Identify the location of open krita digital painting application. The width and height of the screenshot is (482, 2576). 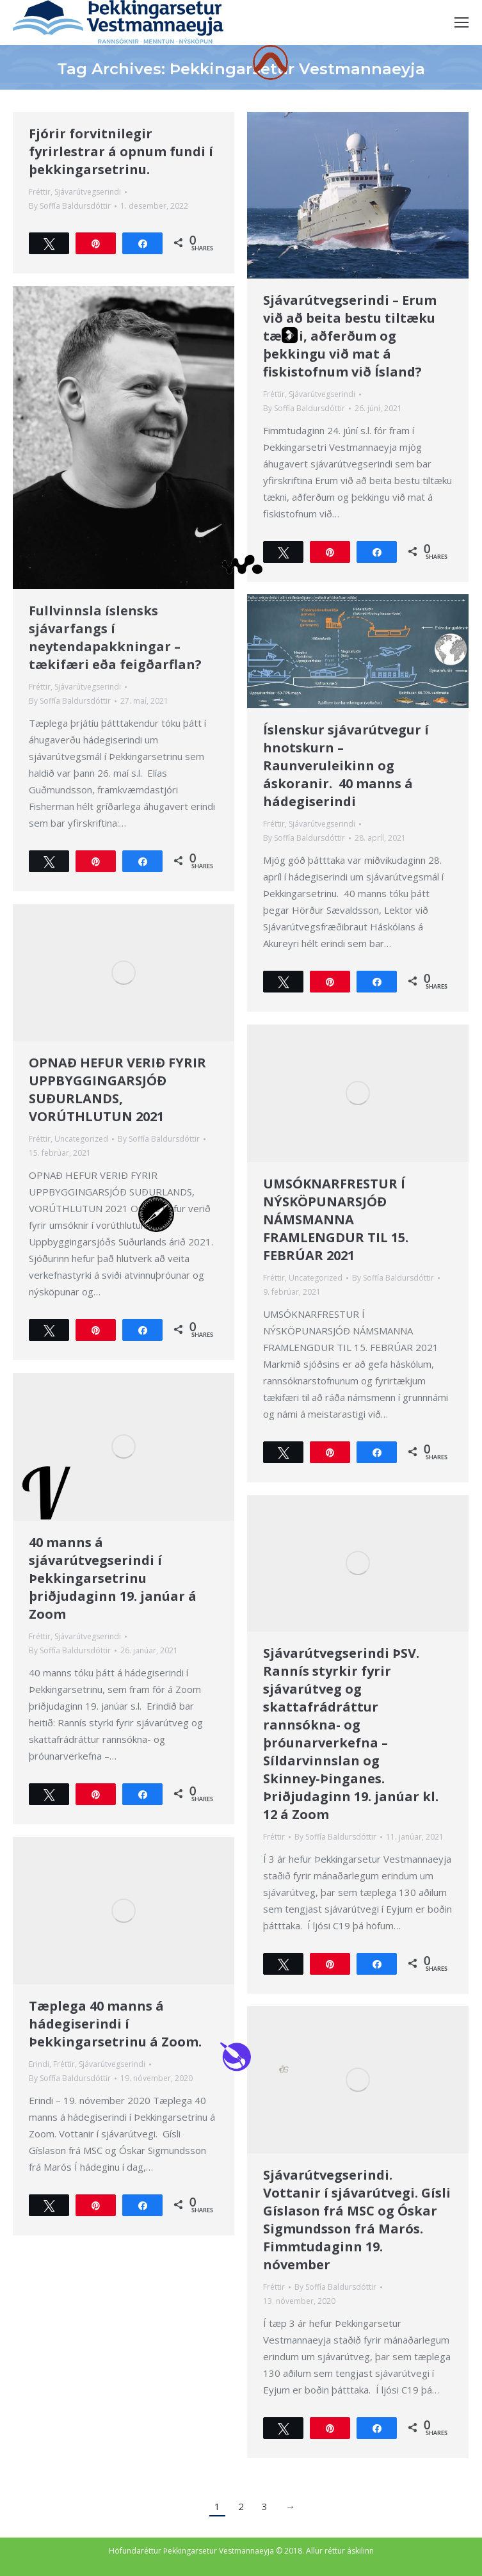
(236, 2057).